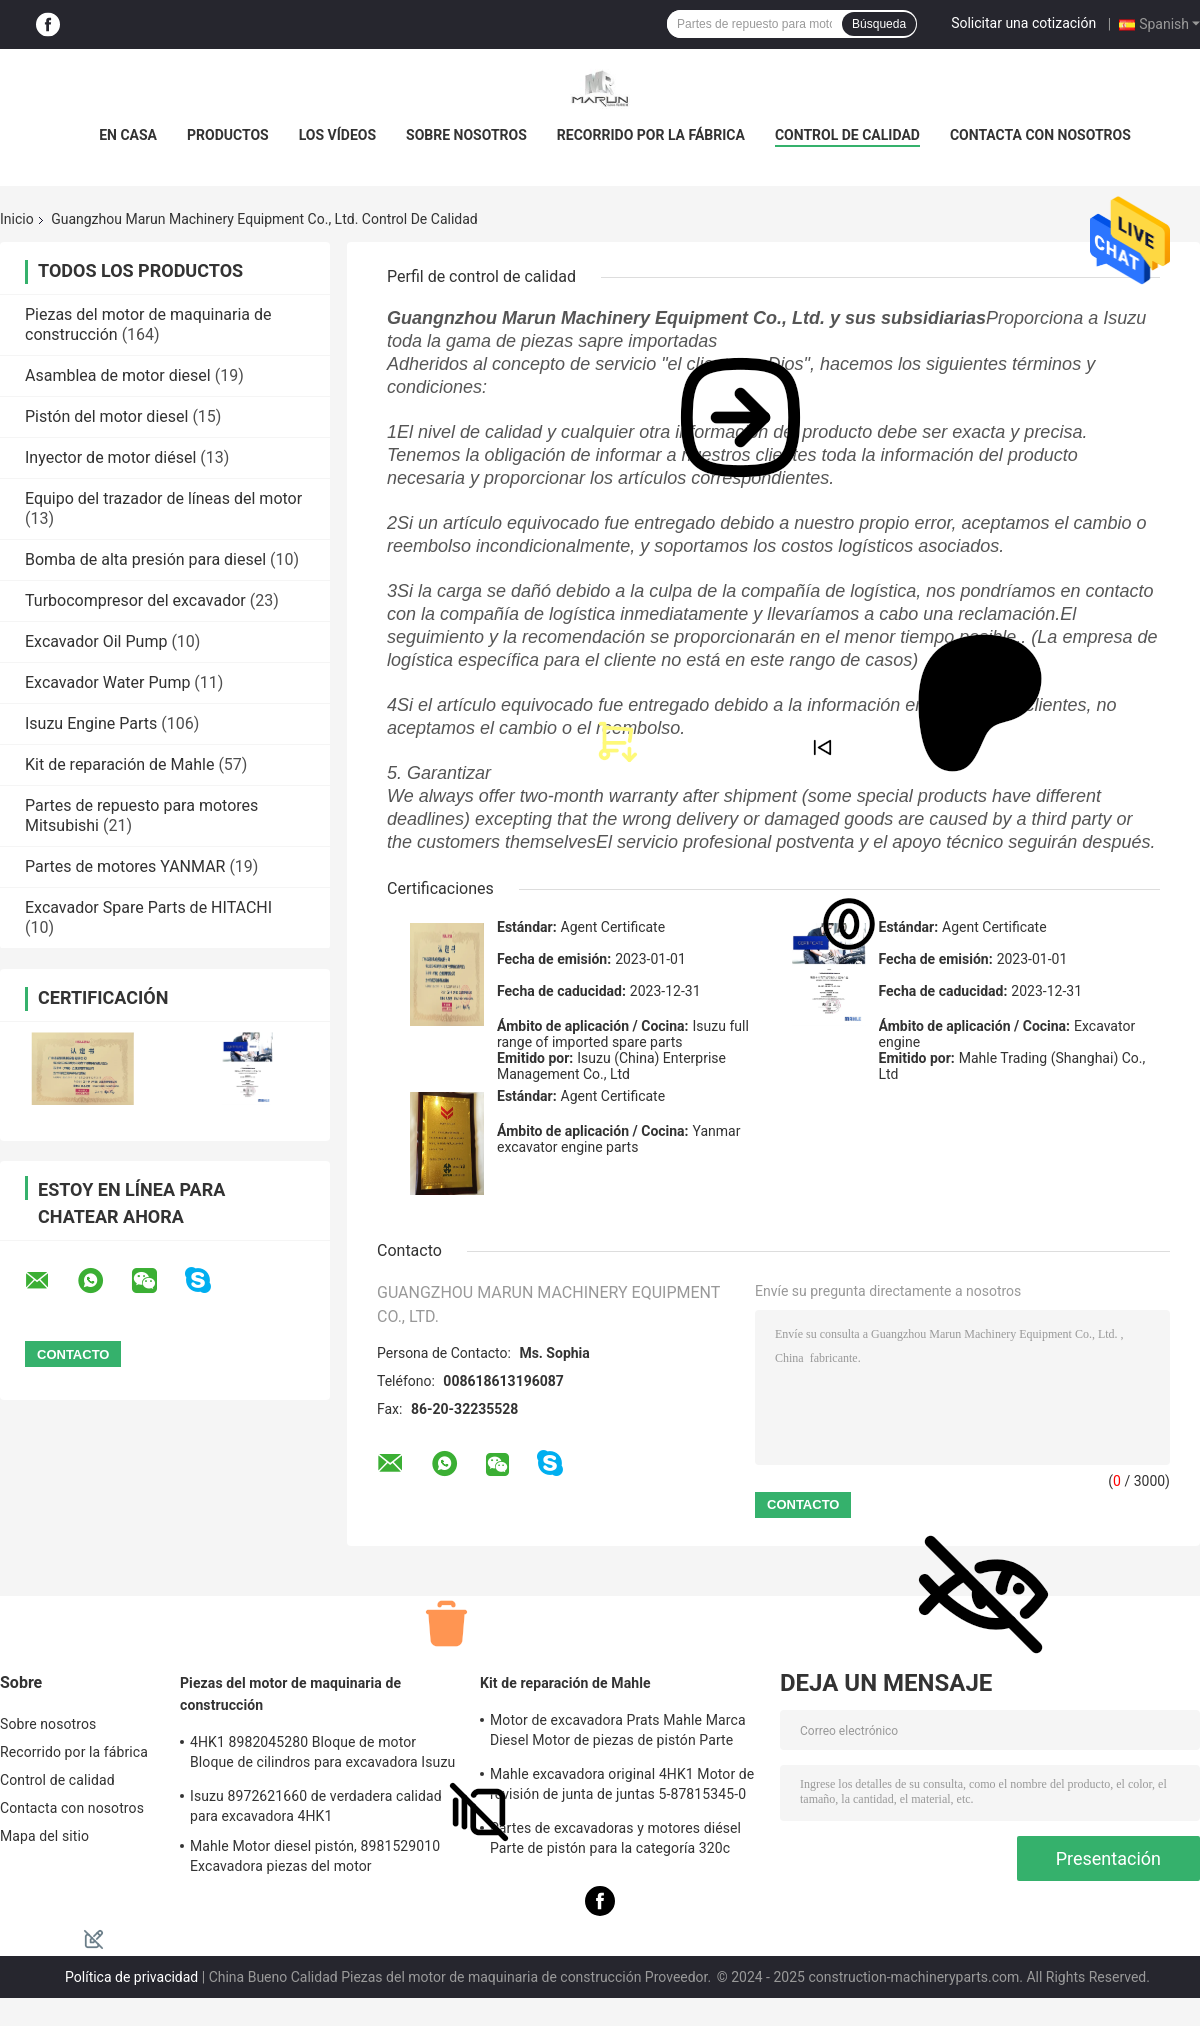  What do you see at coordinates (479, 1812) in the screenshot?
I see `version history unavailable` at bounding box center [479, 1812].